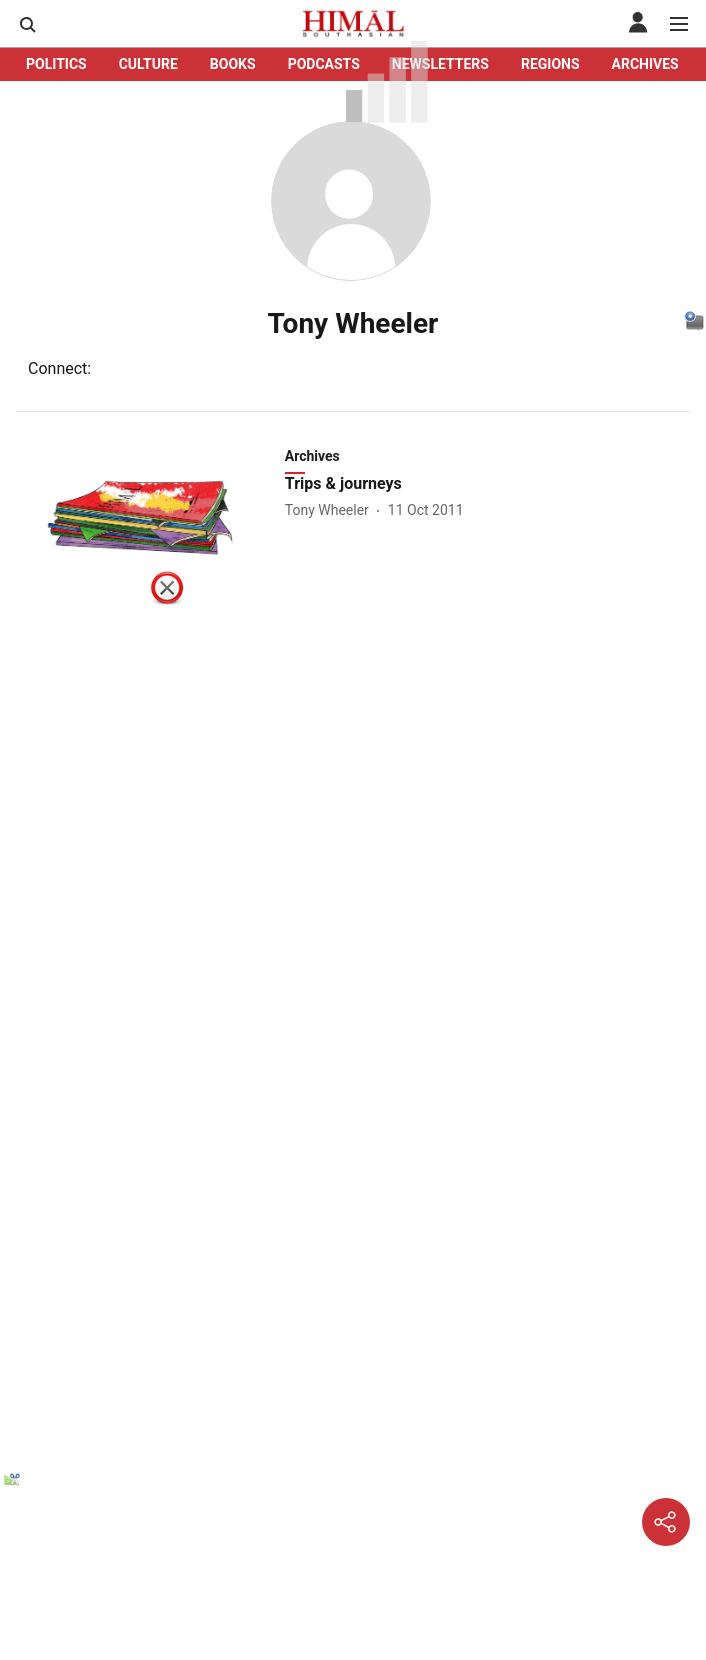  Describe the element at coordinates (694, 320) in the screenshot. I see `manage system notification settings` at that location.